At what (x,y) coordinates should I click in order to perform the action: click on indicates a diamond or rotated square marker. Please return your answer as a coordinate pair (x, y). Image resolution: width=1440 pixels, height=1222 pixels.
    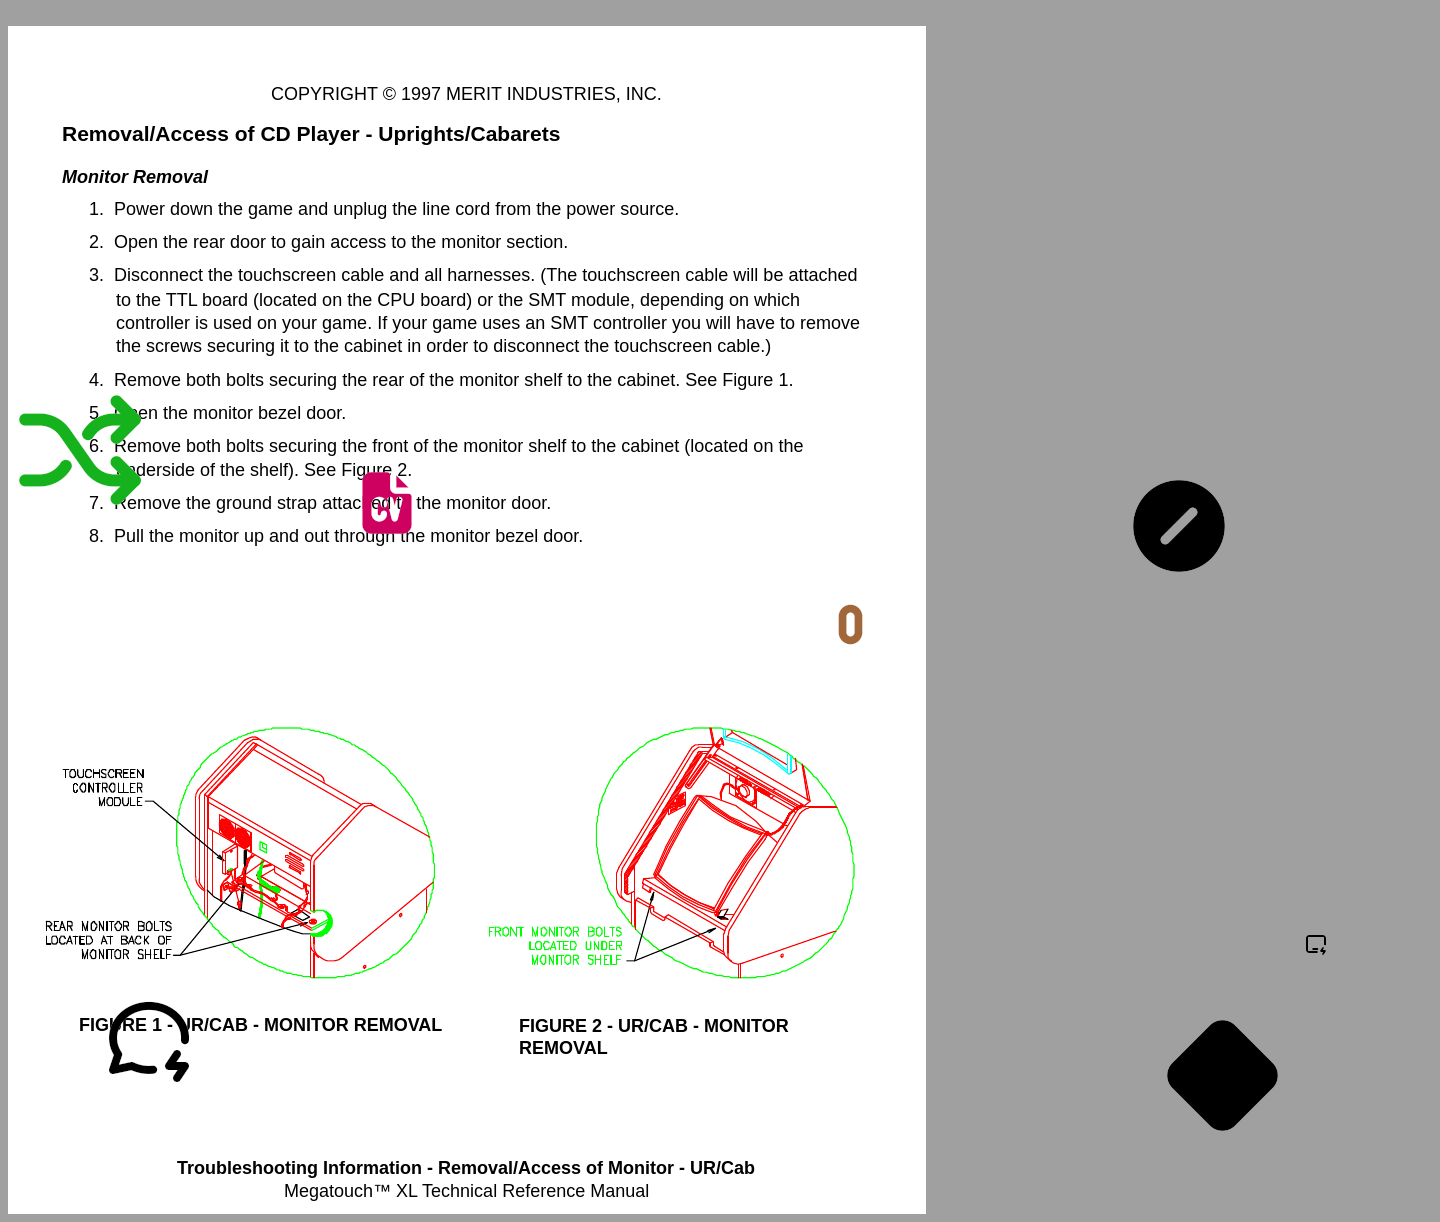
    Looking at the image, I should click on (1222, 1075).